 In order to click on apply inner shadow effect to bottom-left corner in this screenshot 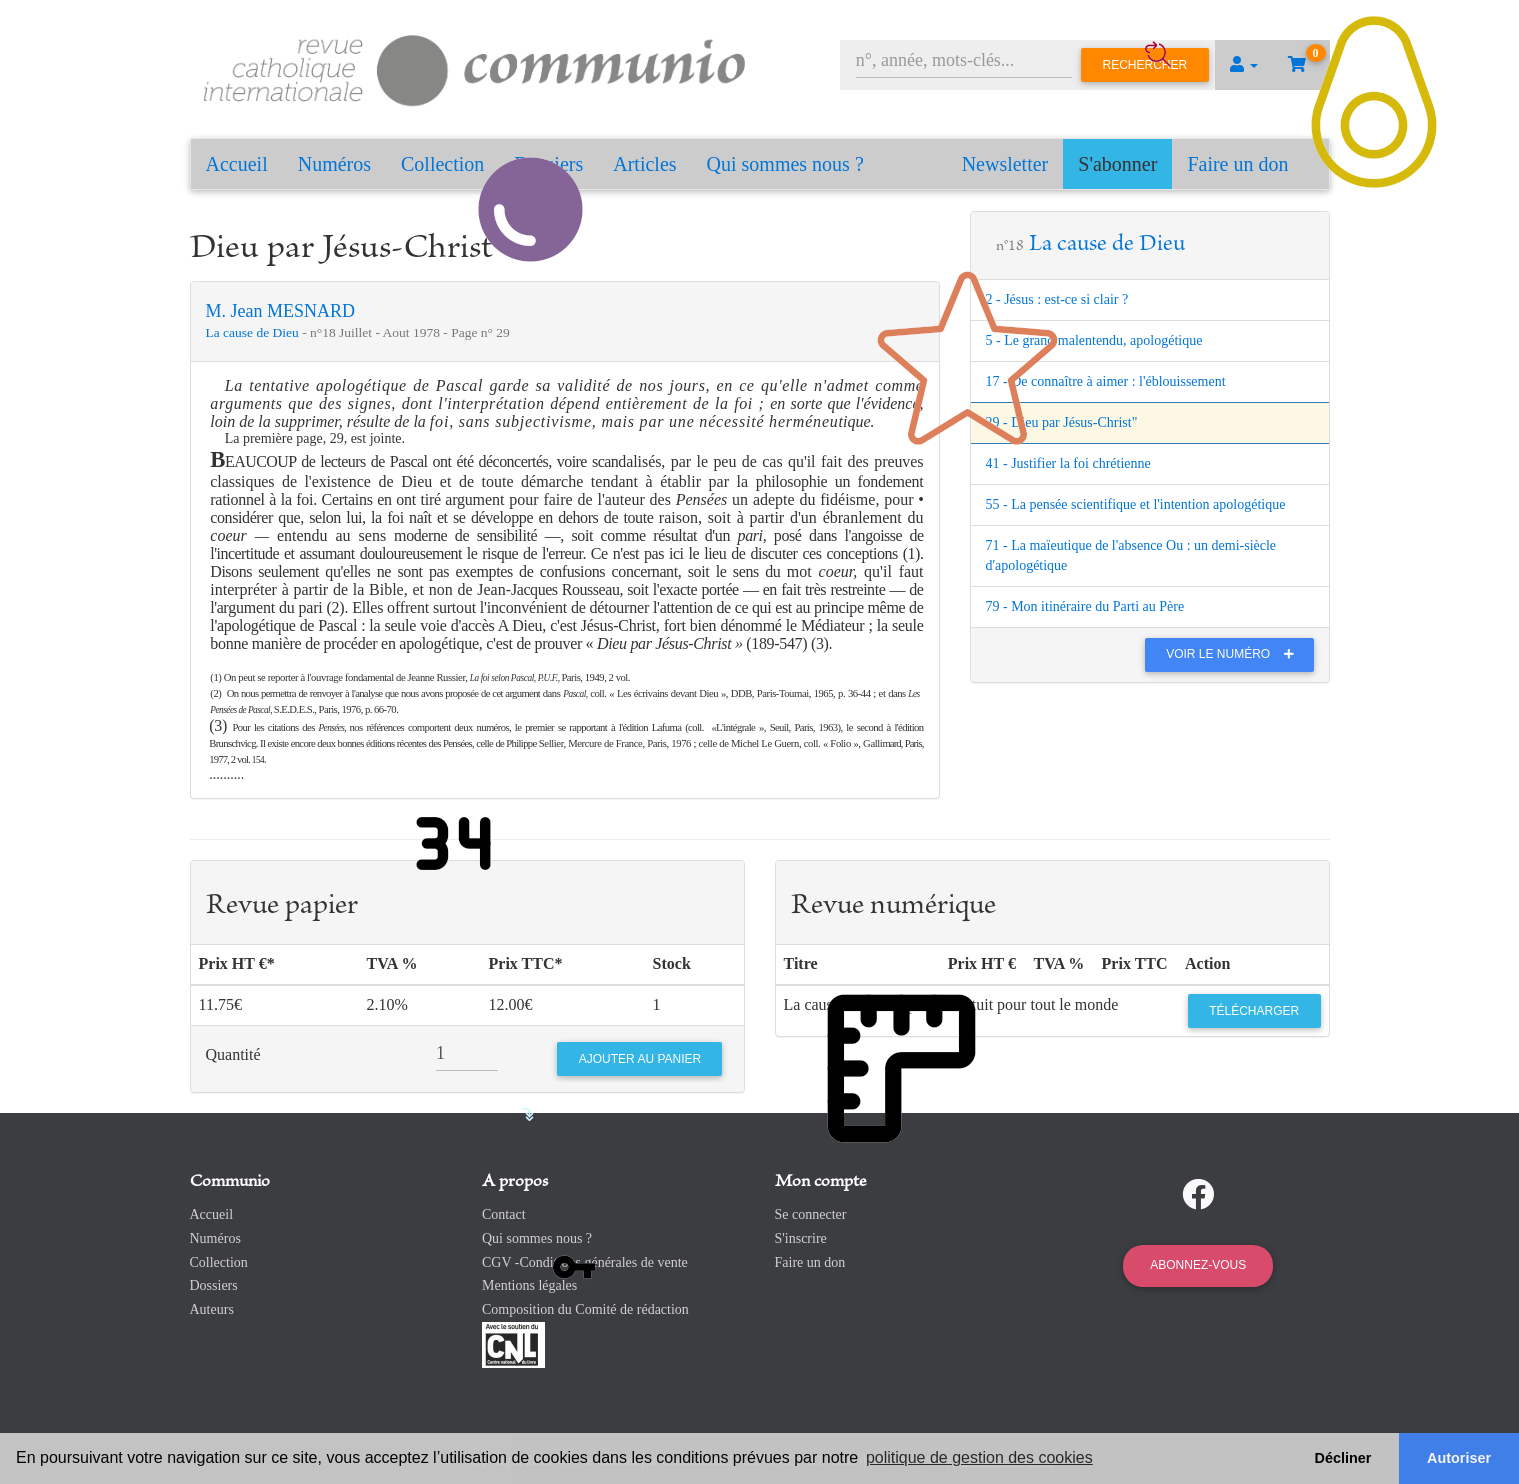, I will do `click(530, 209)`.